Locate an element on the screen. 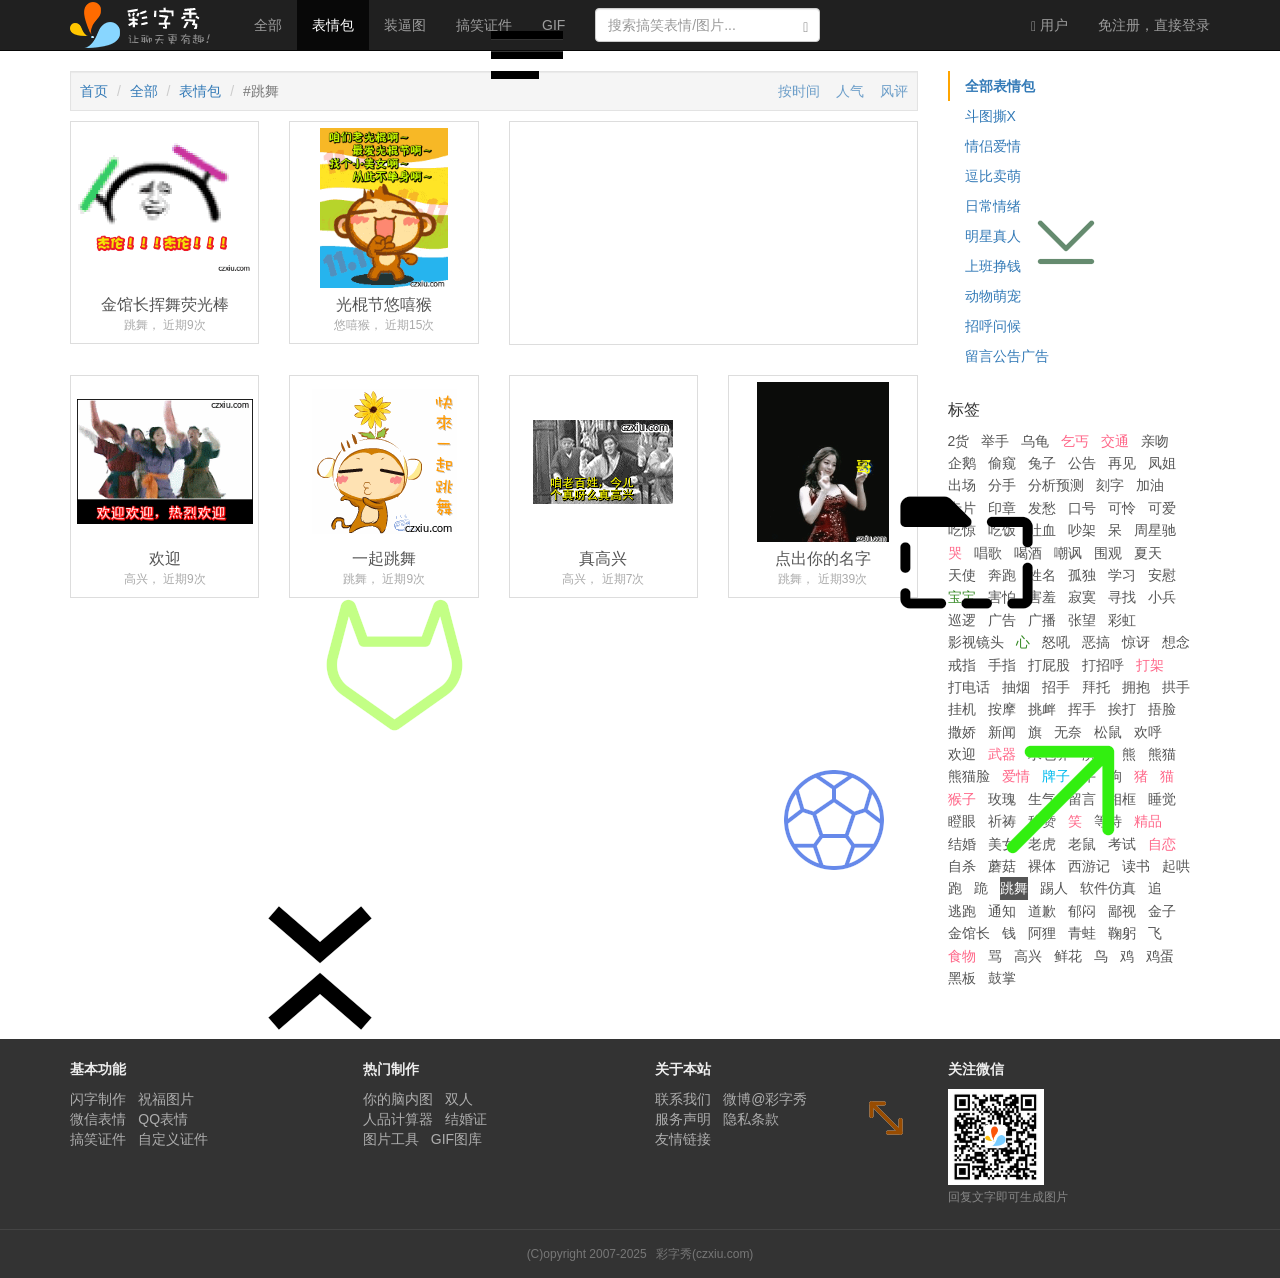  view or access notes is located at coordinates (527, 55).